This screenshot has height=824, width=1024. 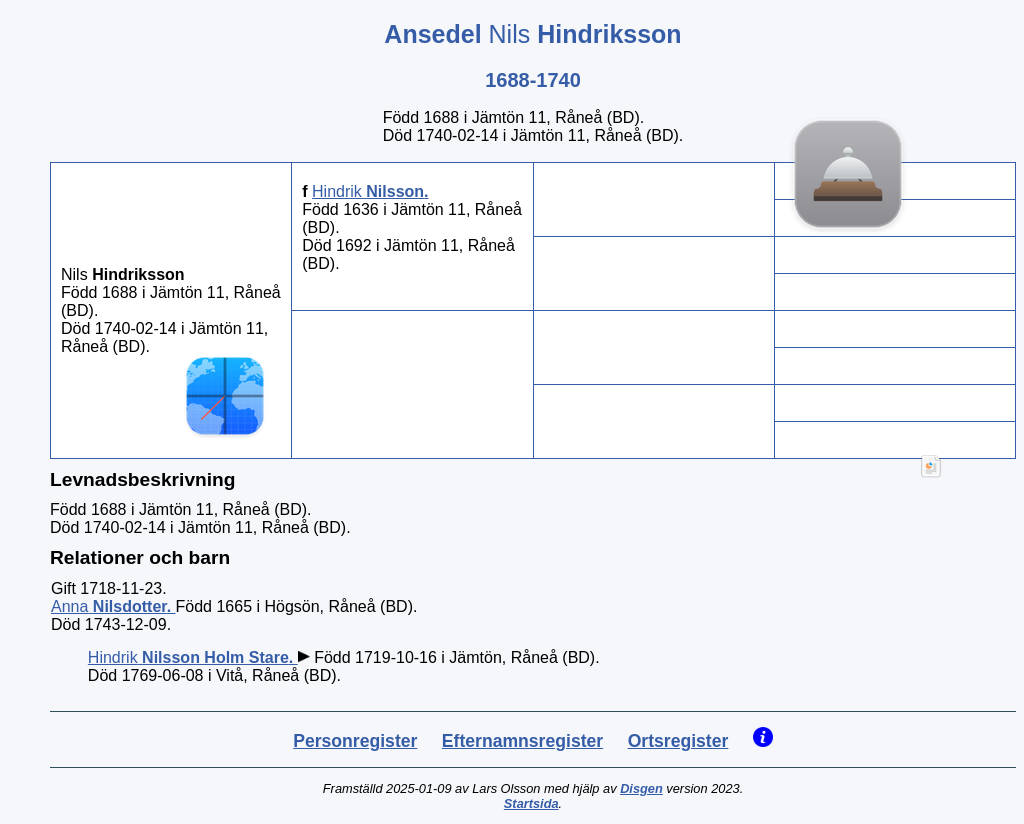 I want to click on open a presentation file, so click(x=931, y=466).